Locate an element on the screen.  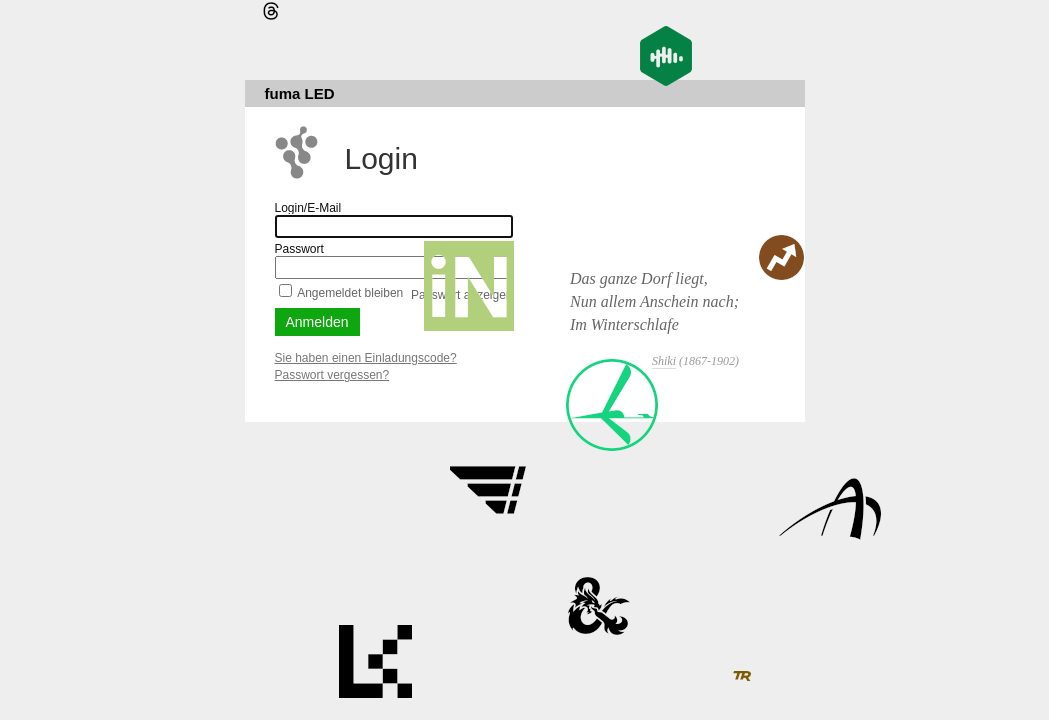
open the Castbox podcast app is located at coordinates (666, 56).